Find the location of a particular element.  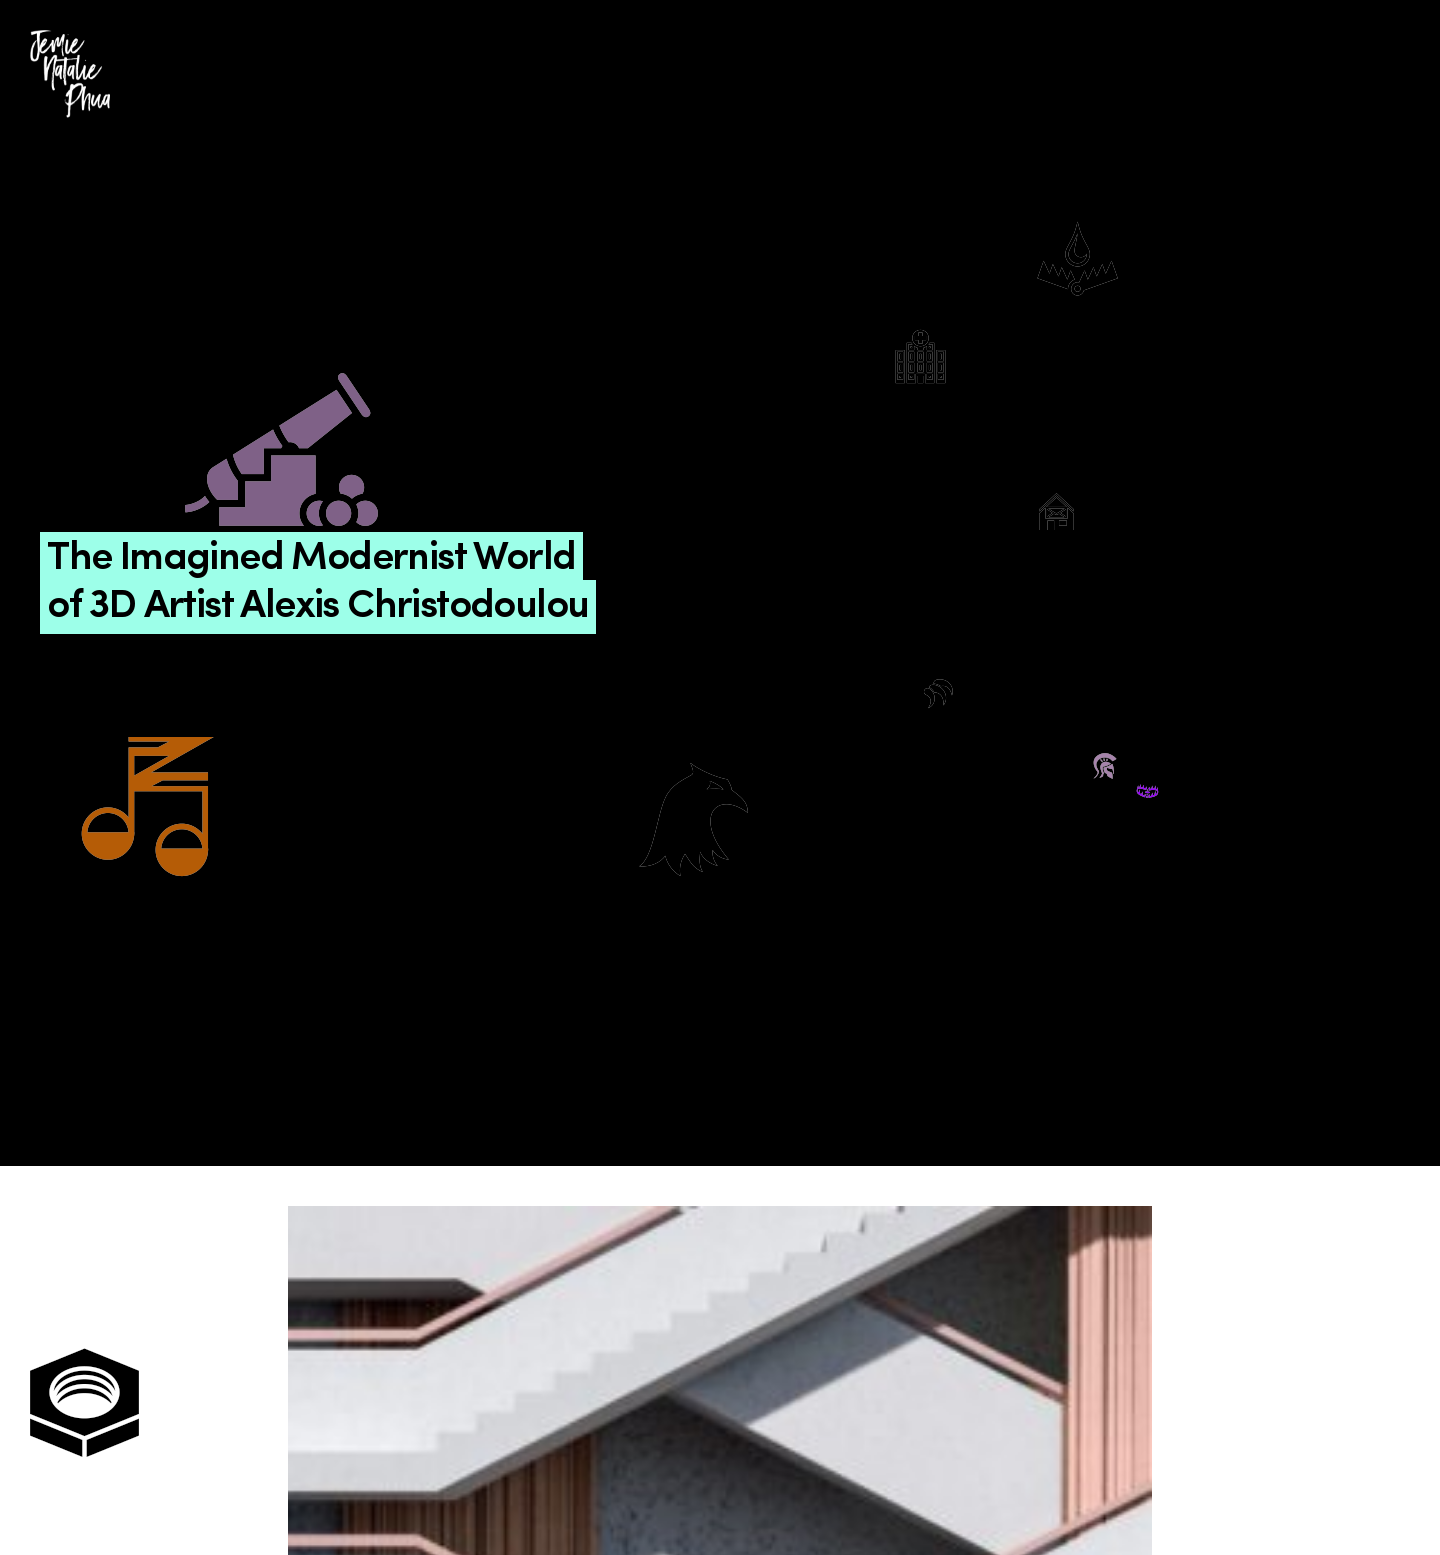

select warrior or spartan character class is located at coordinates (1105, 766).